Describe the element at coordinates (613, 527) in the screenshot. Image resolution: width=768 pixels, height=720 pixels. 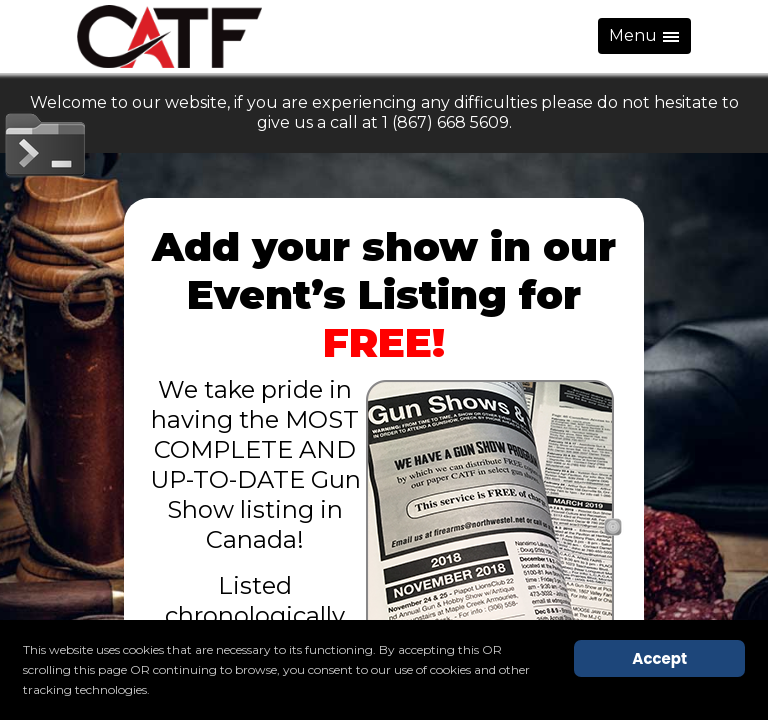
I see `open Find My app to locate devices or people` at that location.